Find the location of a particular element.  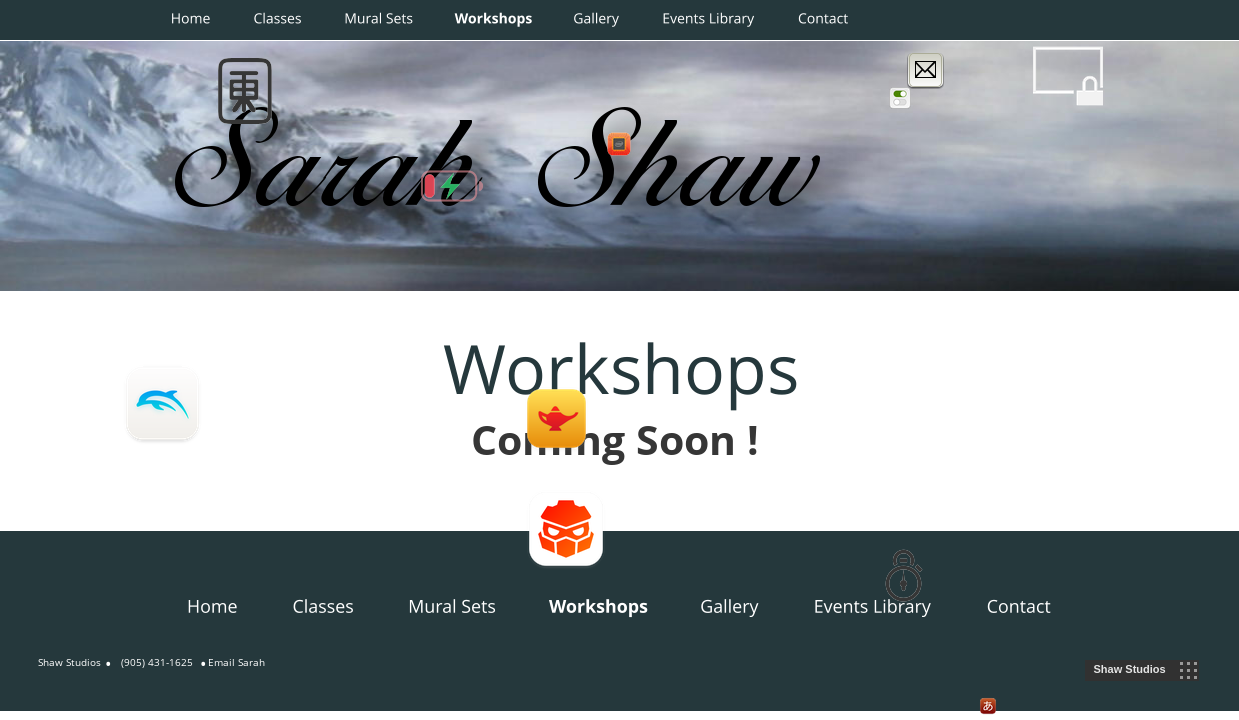

open dolphin emulator app is located at coordinates (162, 403).